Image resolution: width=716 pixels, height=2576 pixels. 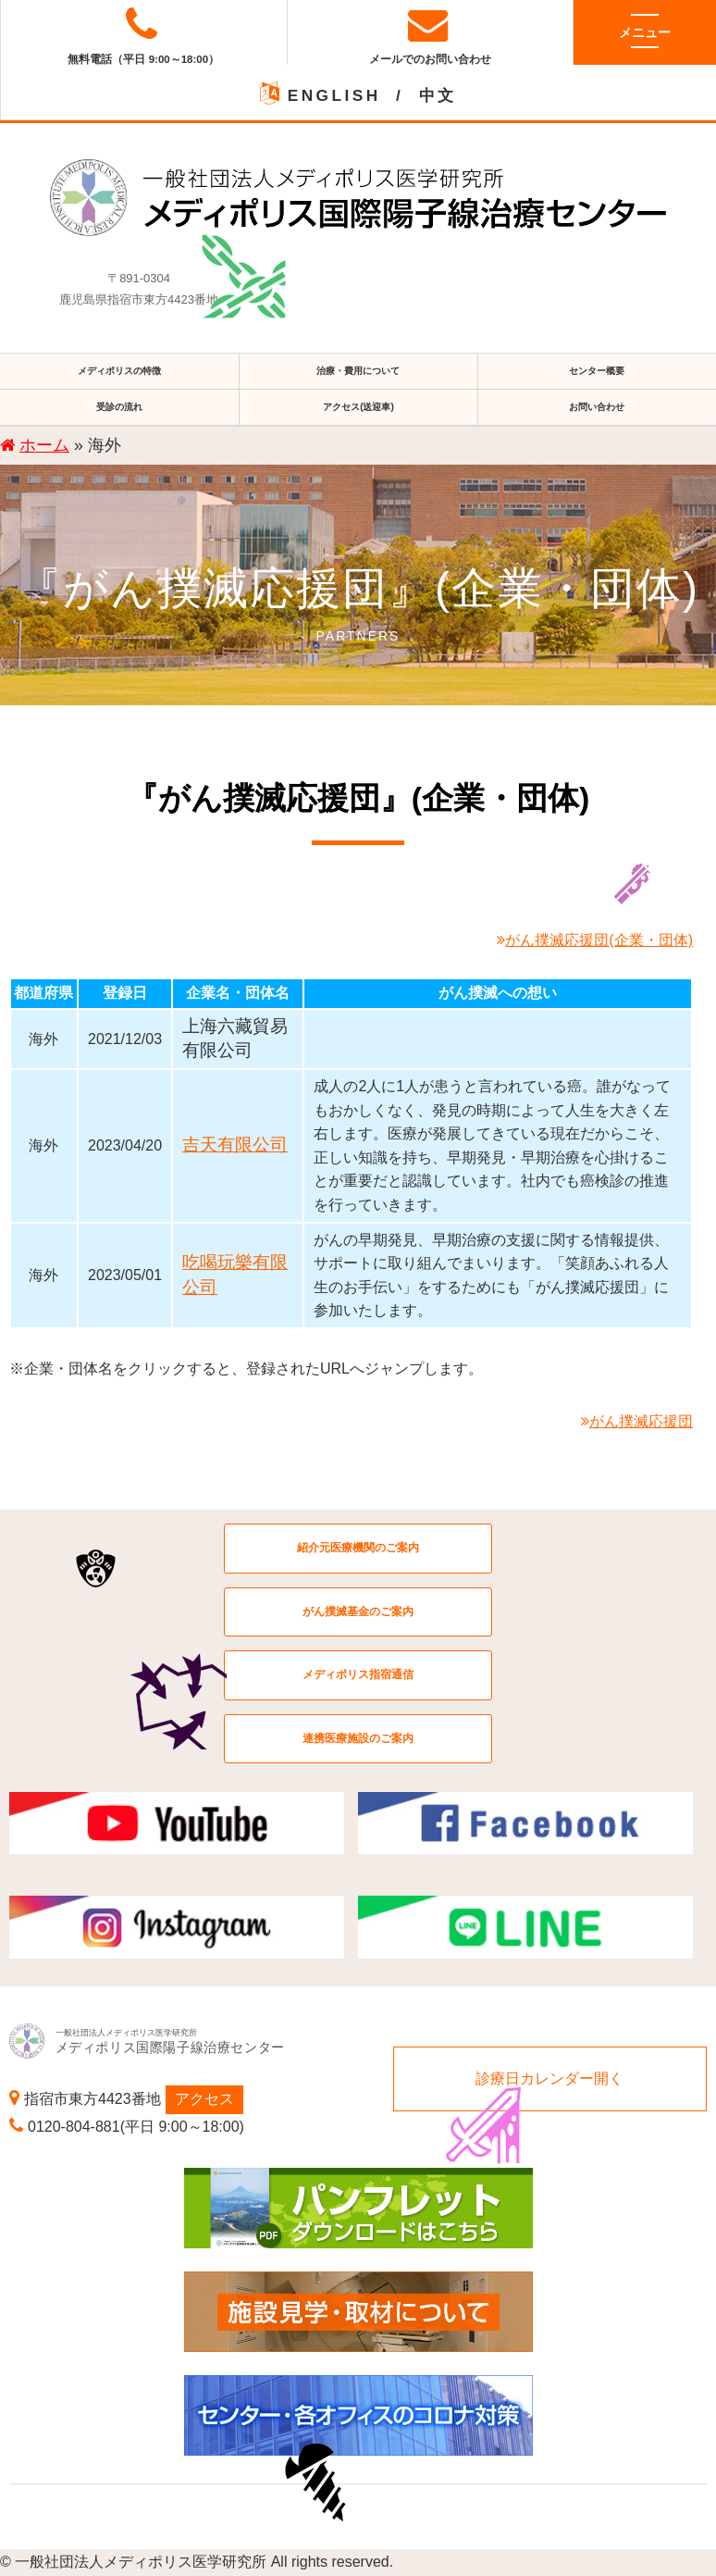 I want to click on indicates territory expansion or takeover in strategy games, so click(x=178, y=1700).